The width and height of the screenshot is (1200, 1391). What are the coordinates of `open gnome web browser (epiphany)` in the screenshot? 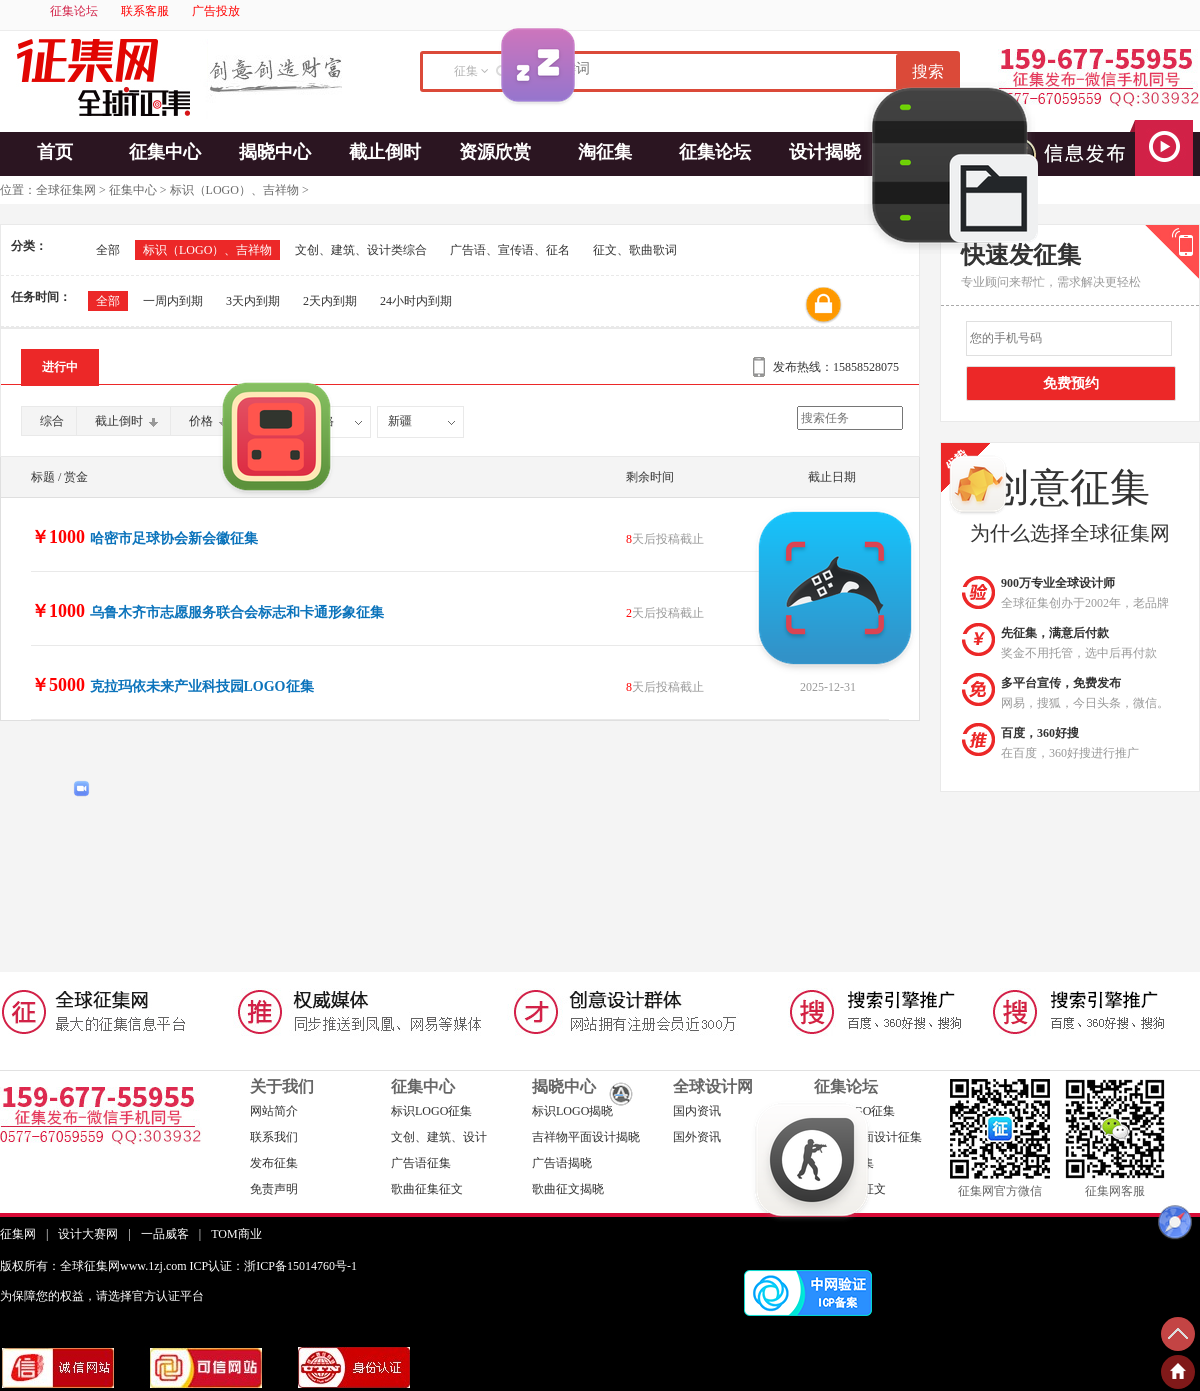 It's located at (1175, 1222).